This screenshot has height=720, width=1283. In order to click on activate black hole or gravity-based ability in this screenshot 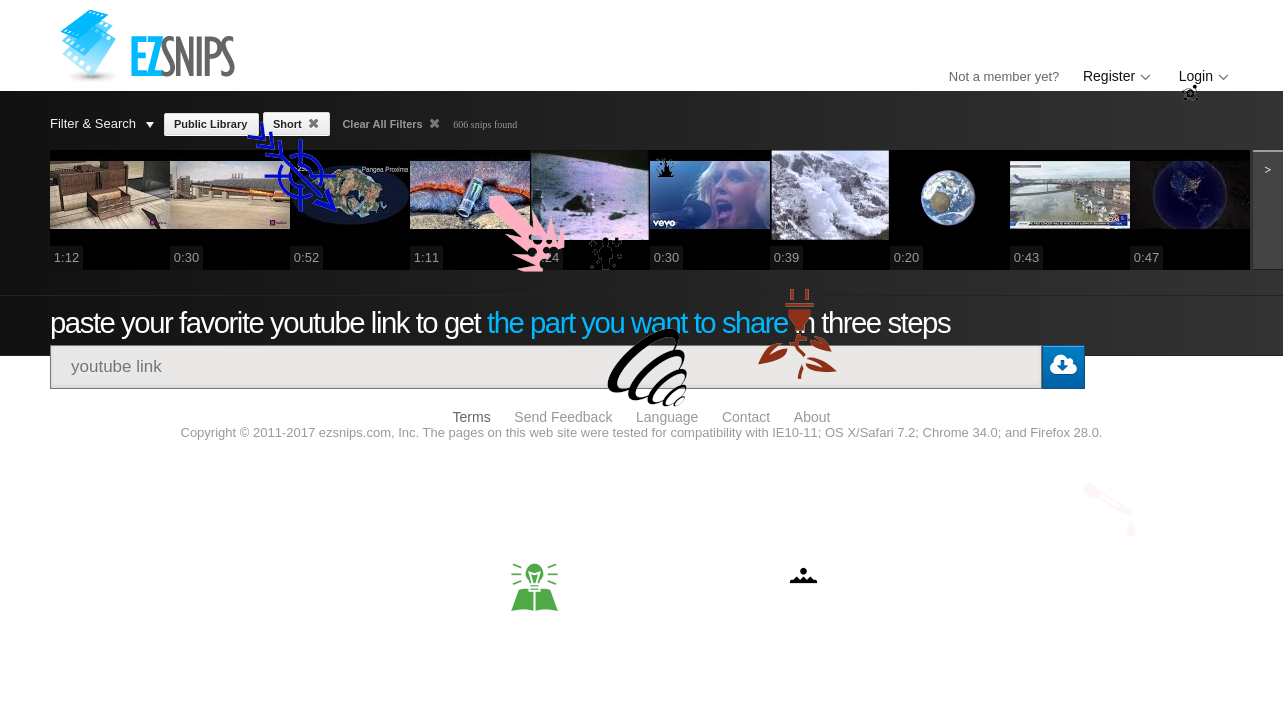, I will do `click(1190, 93)`.